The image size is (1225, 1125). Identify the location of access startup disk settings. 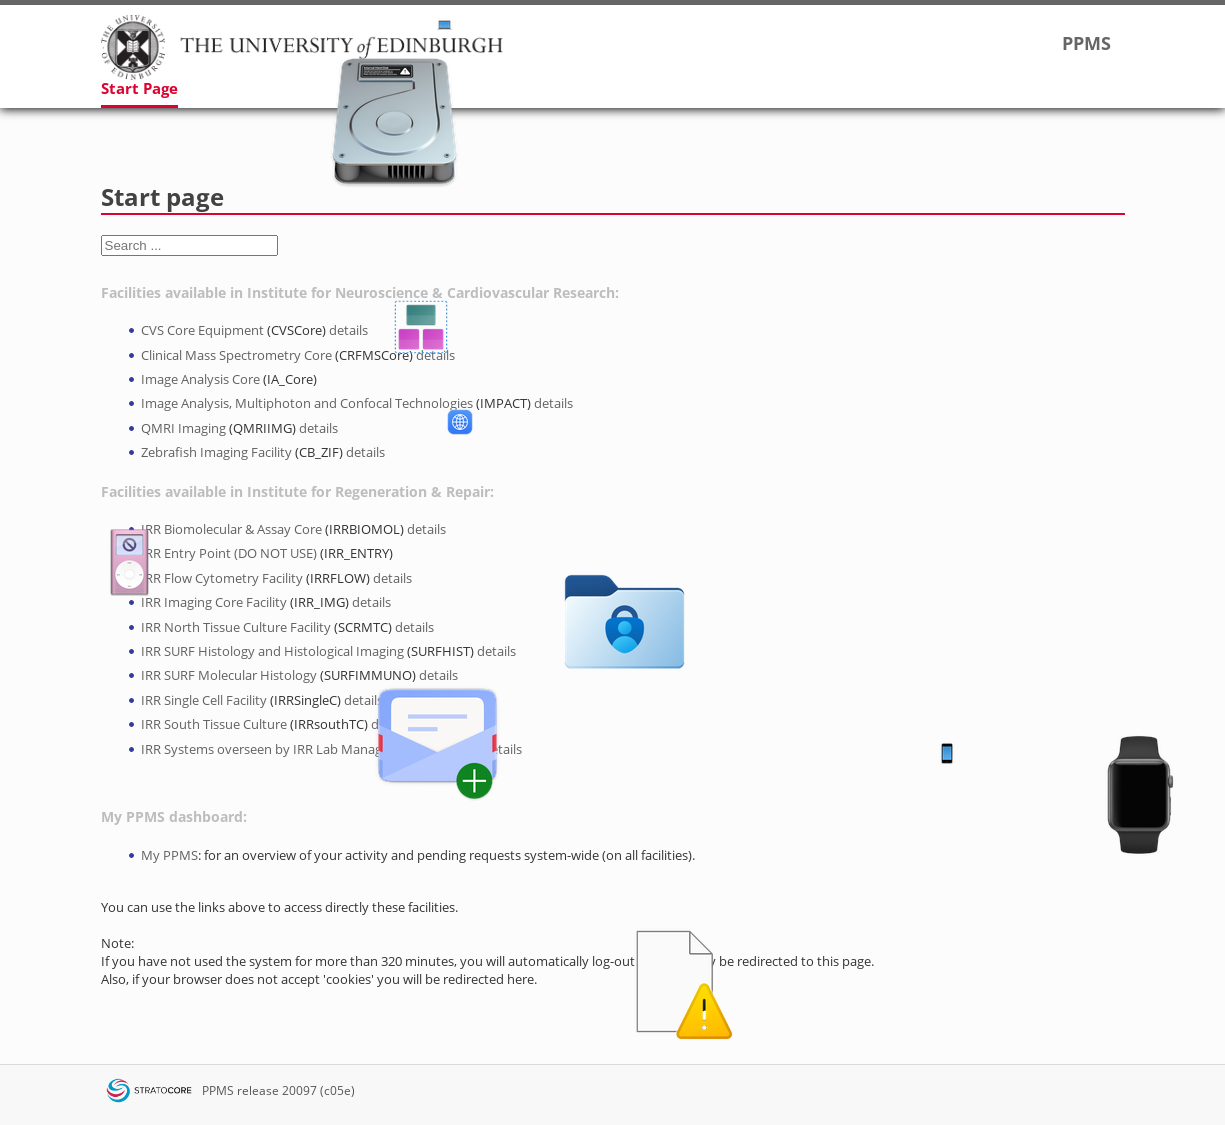
(394, 124).